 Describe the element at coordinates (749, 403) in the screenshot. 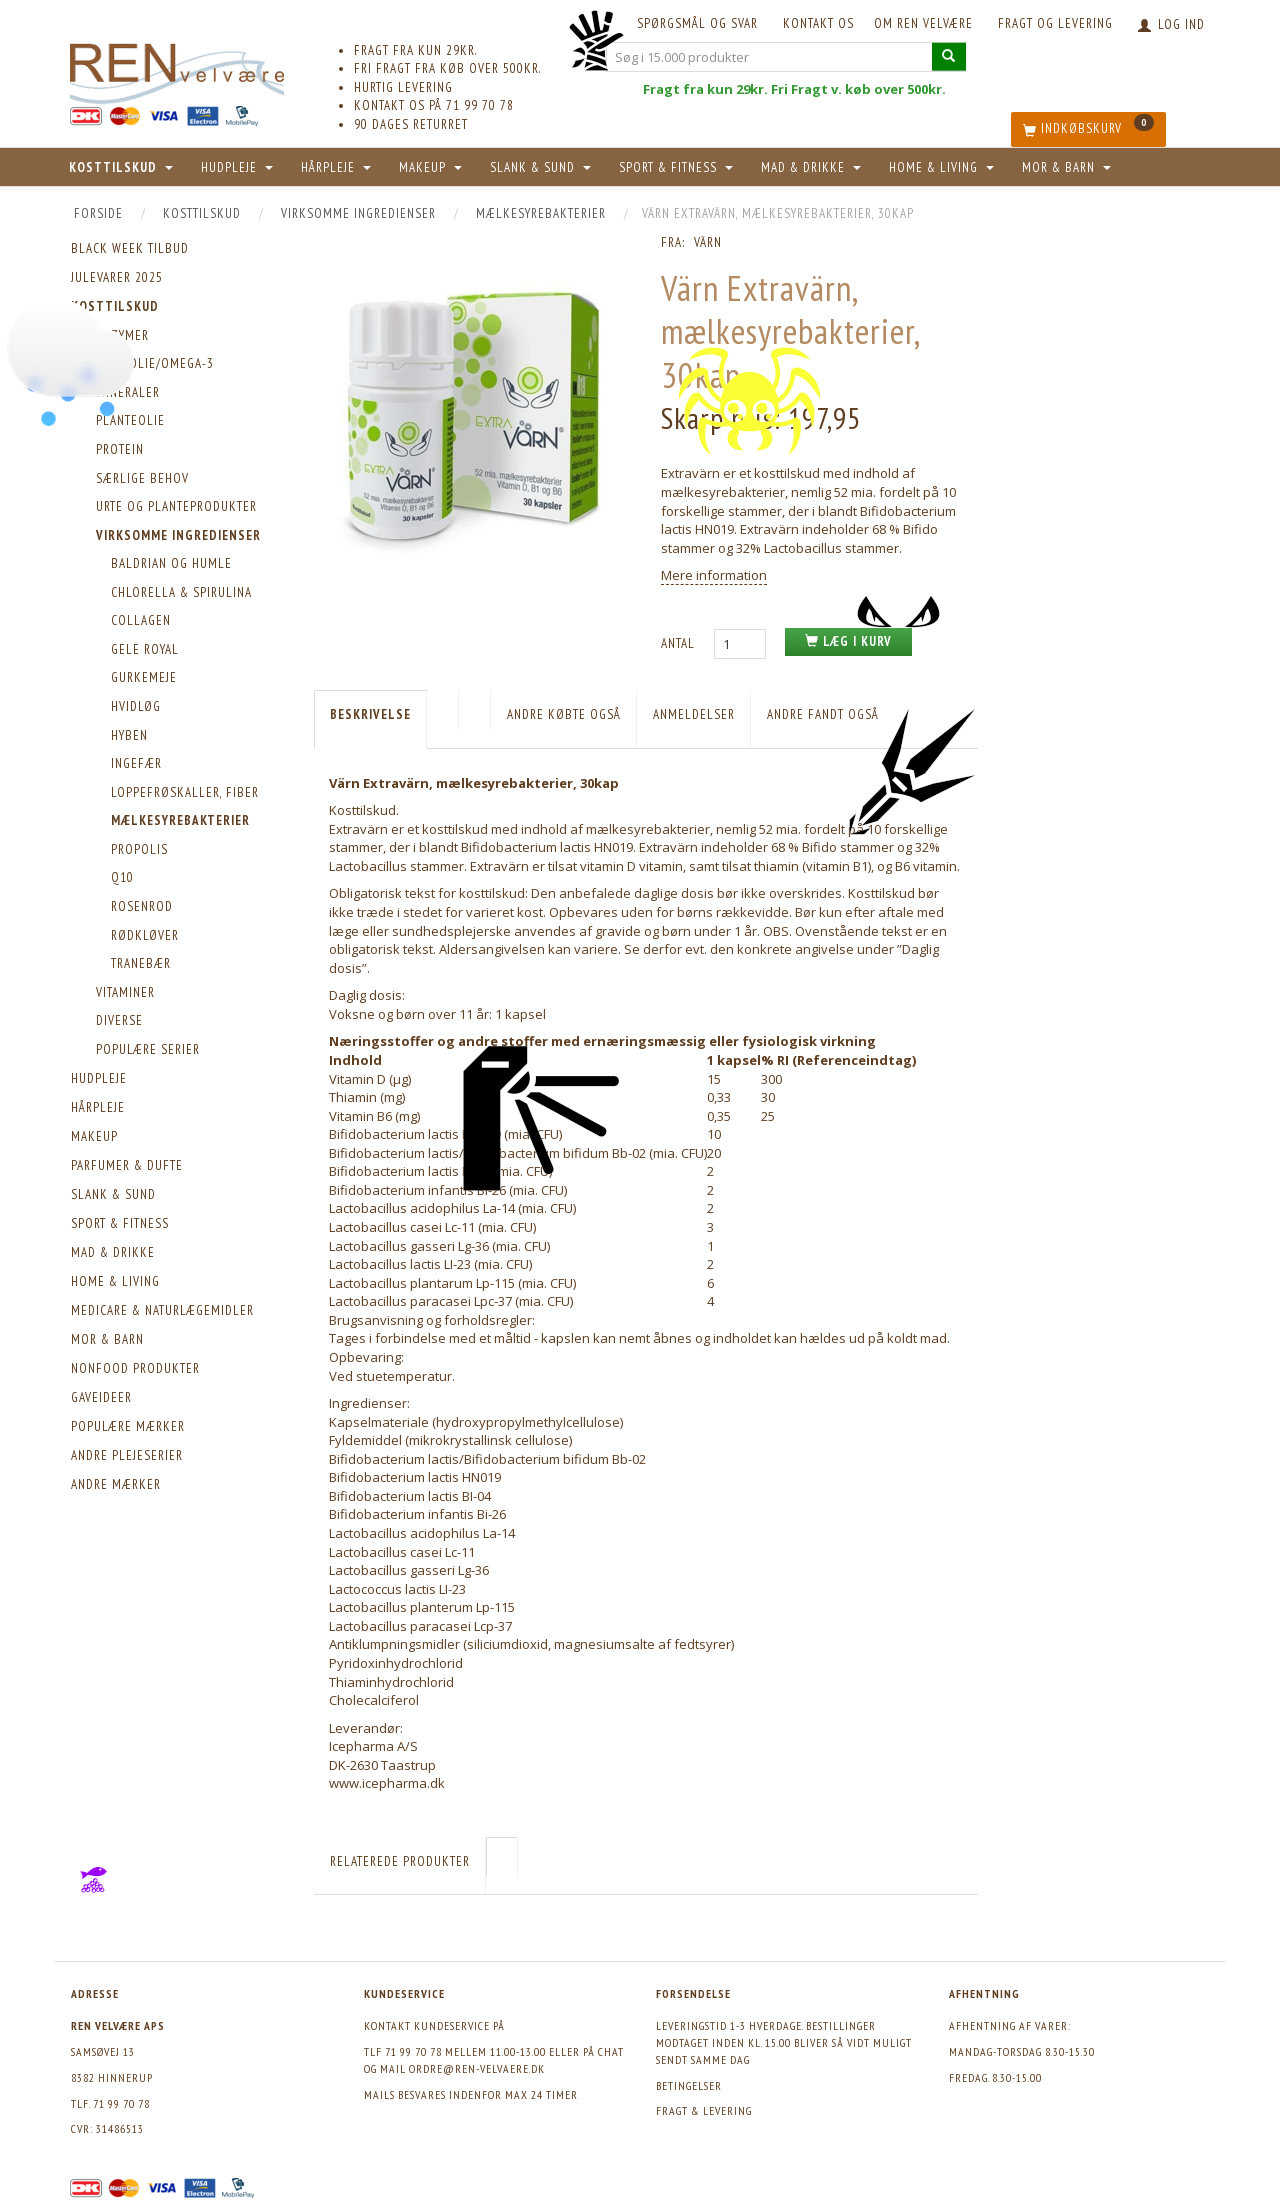

I see `indicates bug or pest-related content in a game` at that location.